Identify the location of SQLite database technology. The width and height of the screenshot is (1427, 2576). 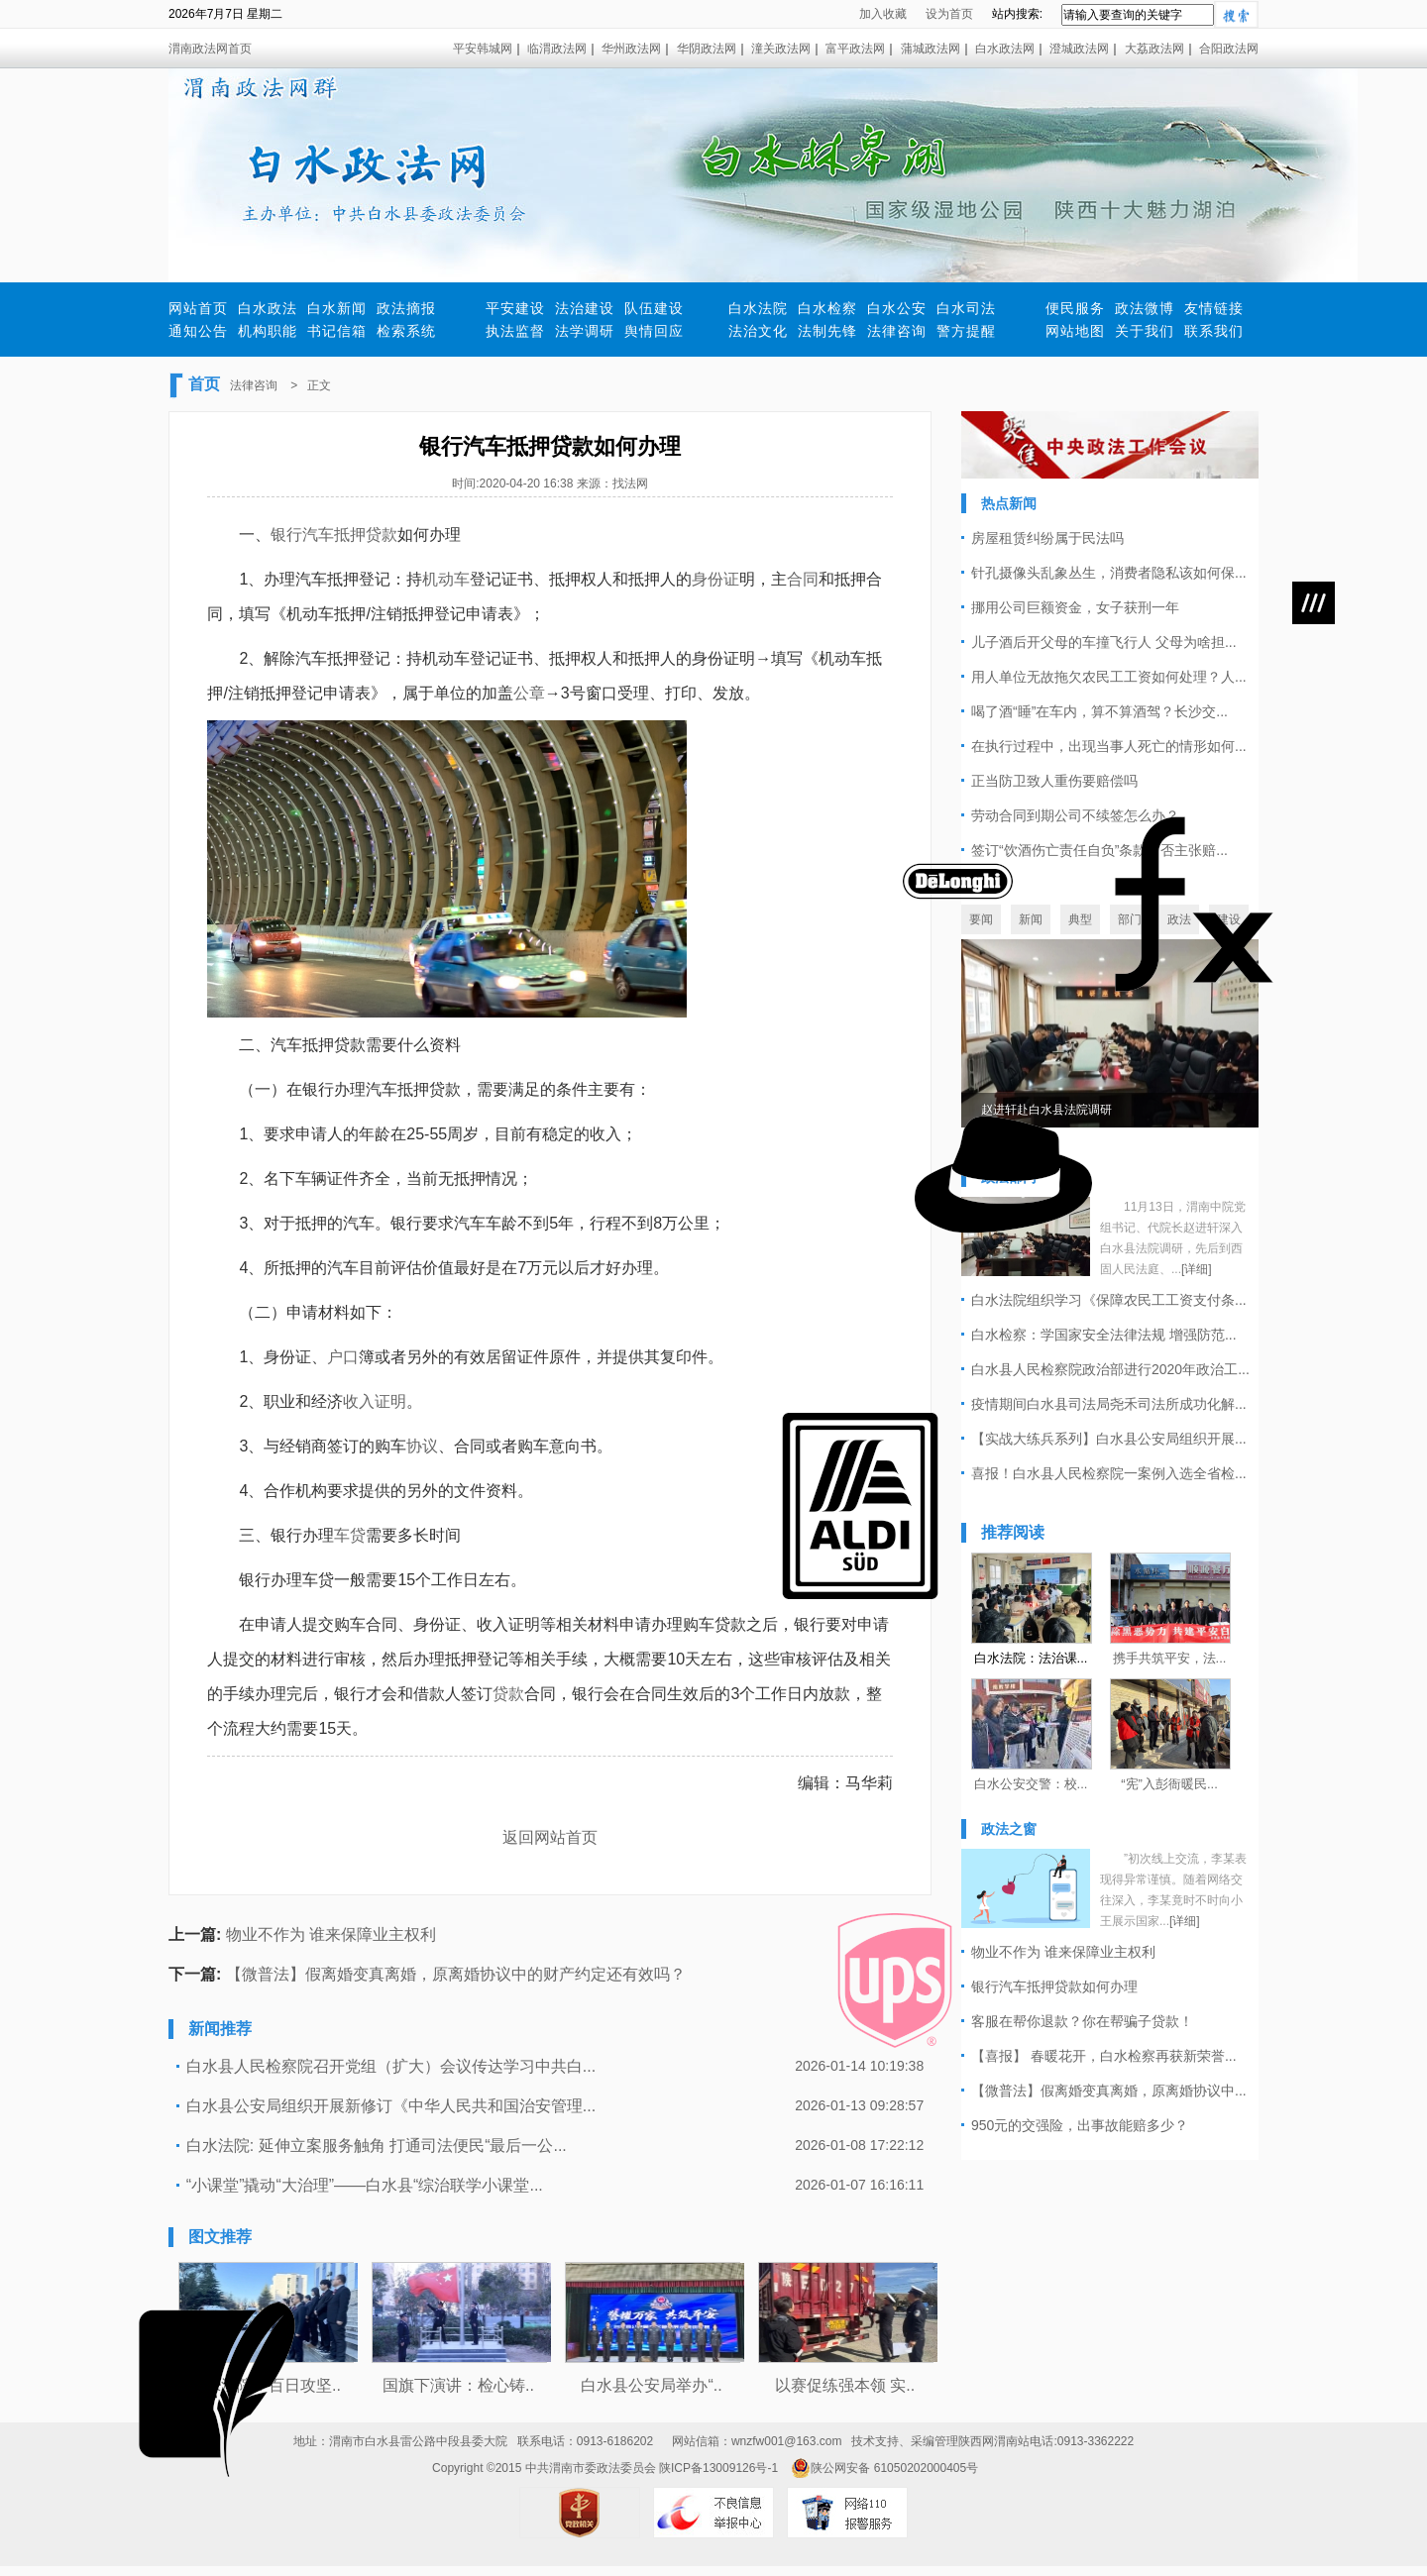
(217, 2390).